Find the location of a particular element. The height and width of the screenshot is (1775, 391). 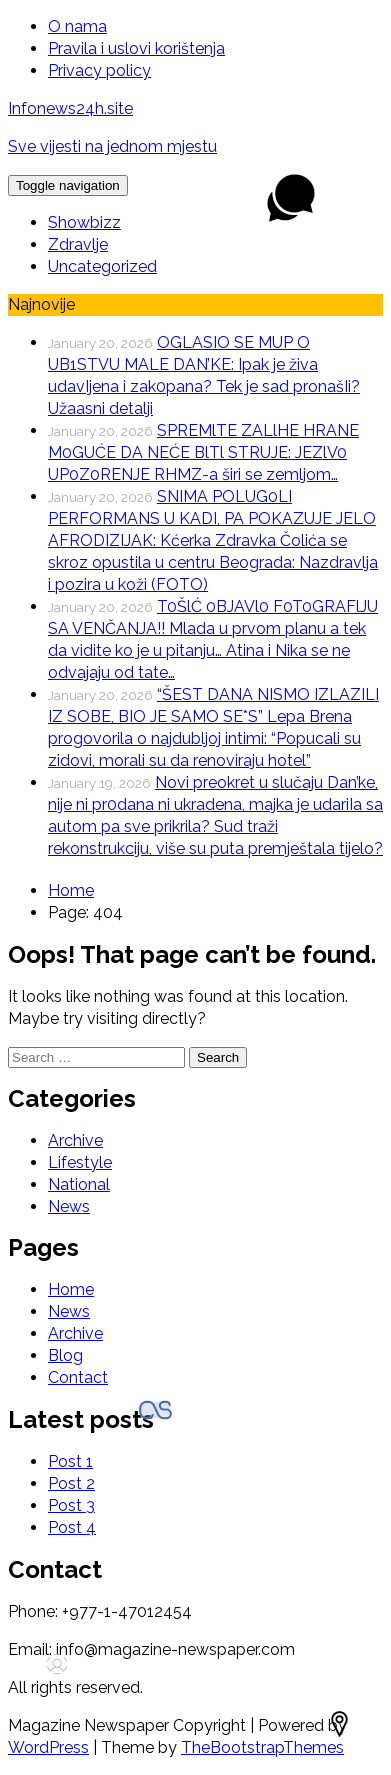

open messaging or chat is located at coordinates (291, 198).